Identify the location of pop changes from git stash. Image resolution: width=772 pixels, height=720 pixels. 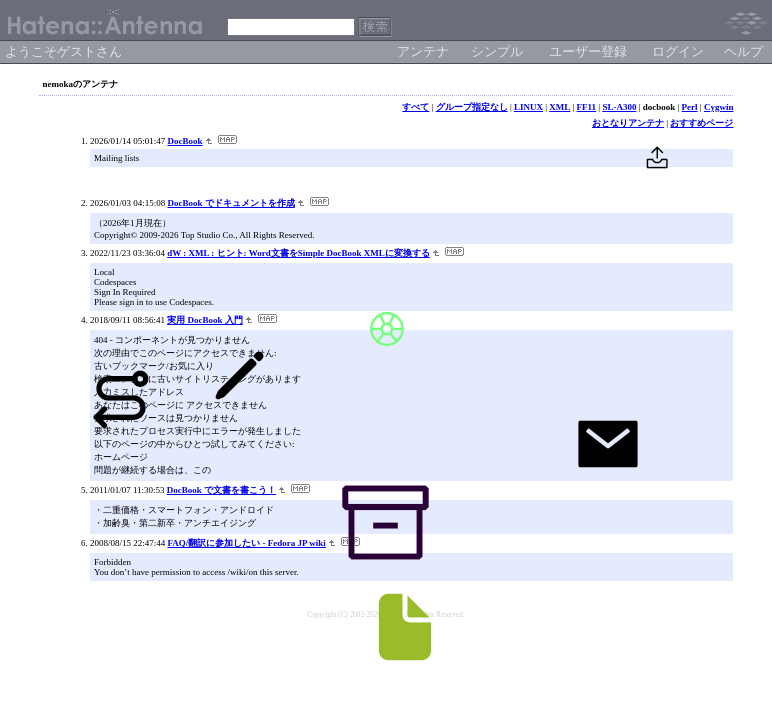
(658, 157).